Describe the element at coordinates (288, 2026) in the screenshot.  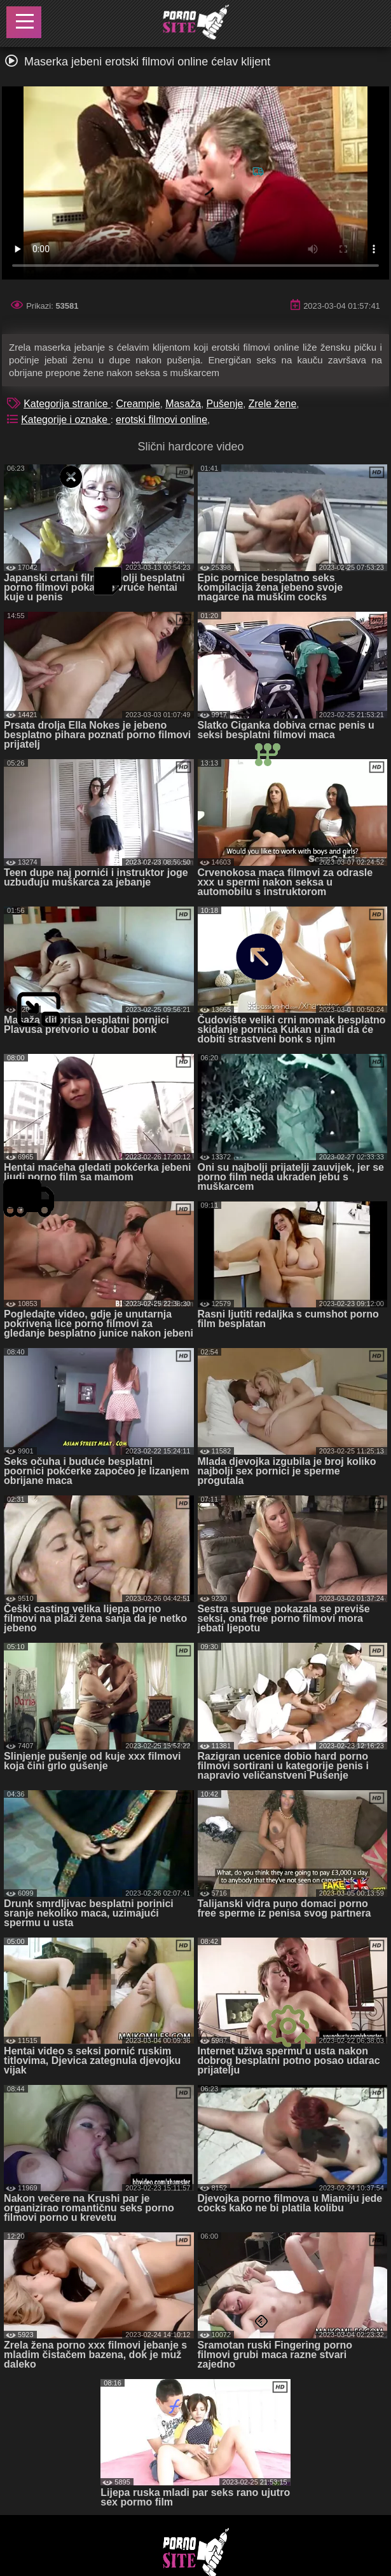
I see `upgrade or update settings` at that location.